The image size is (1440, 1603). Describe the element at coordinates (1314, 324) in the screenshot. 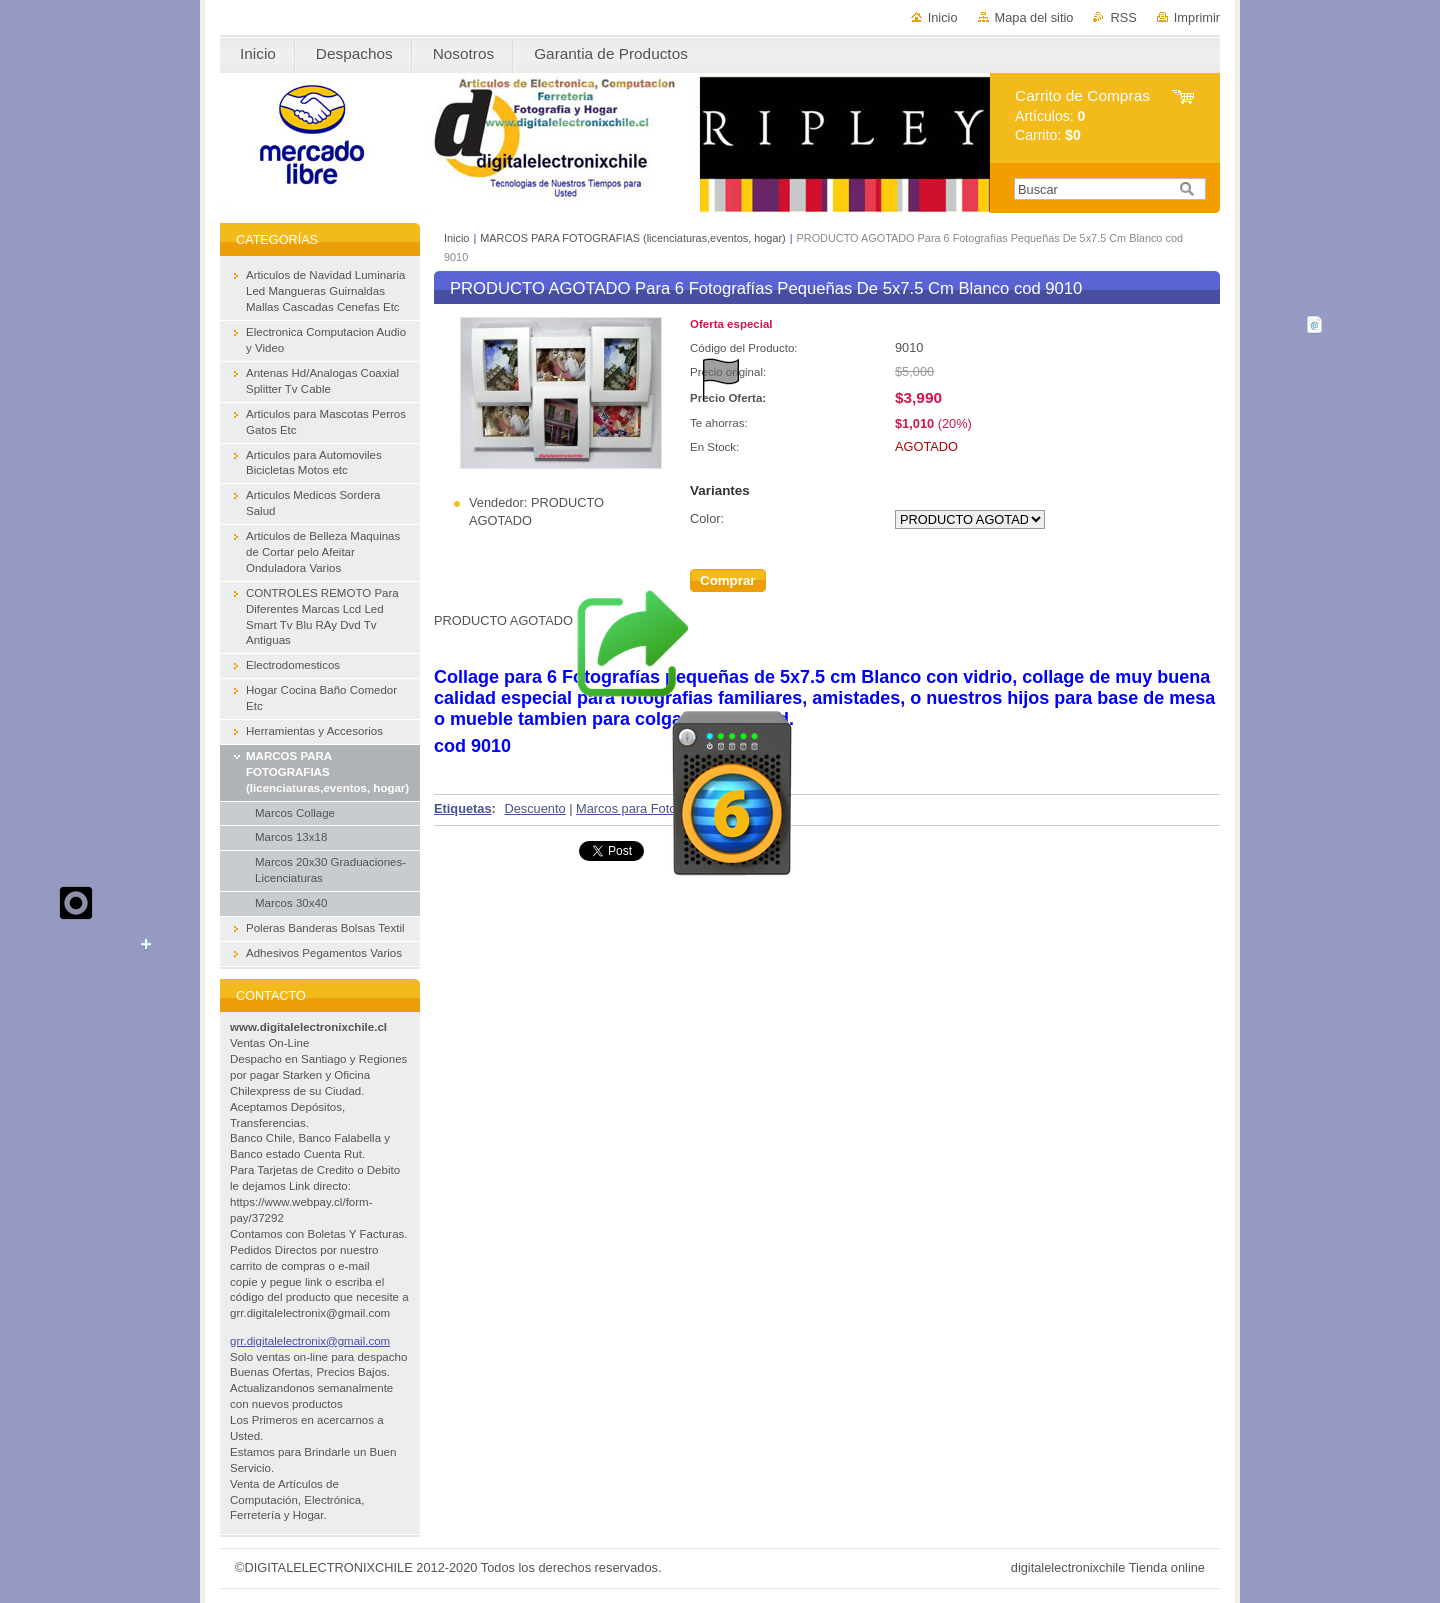

I see `an email message file` at that location.